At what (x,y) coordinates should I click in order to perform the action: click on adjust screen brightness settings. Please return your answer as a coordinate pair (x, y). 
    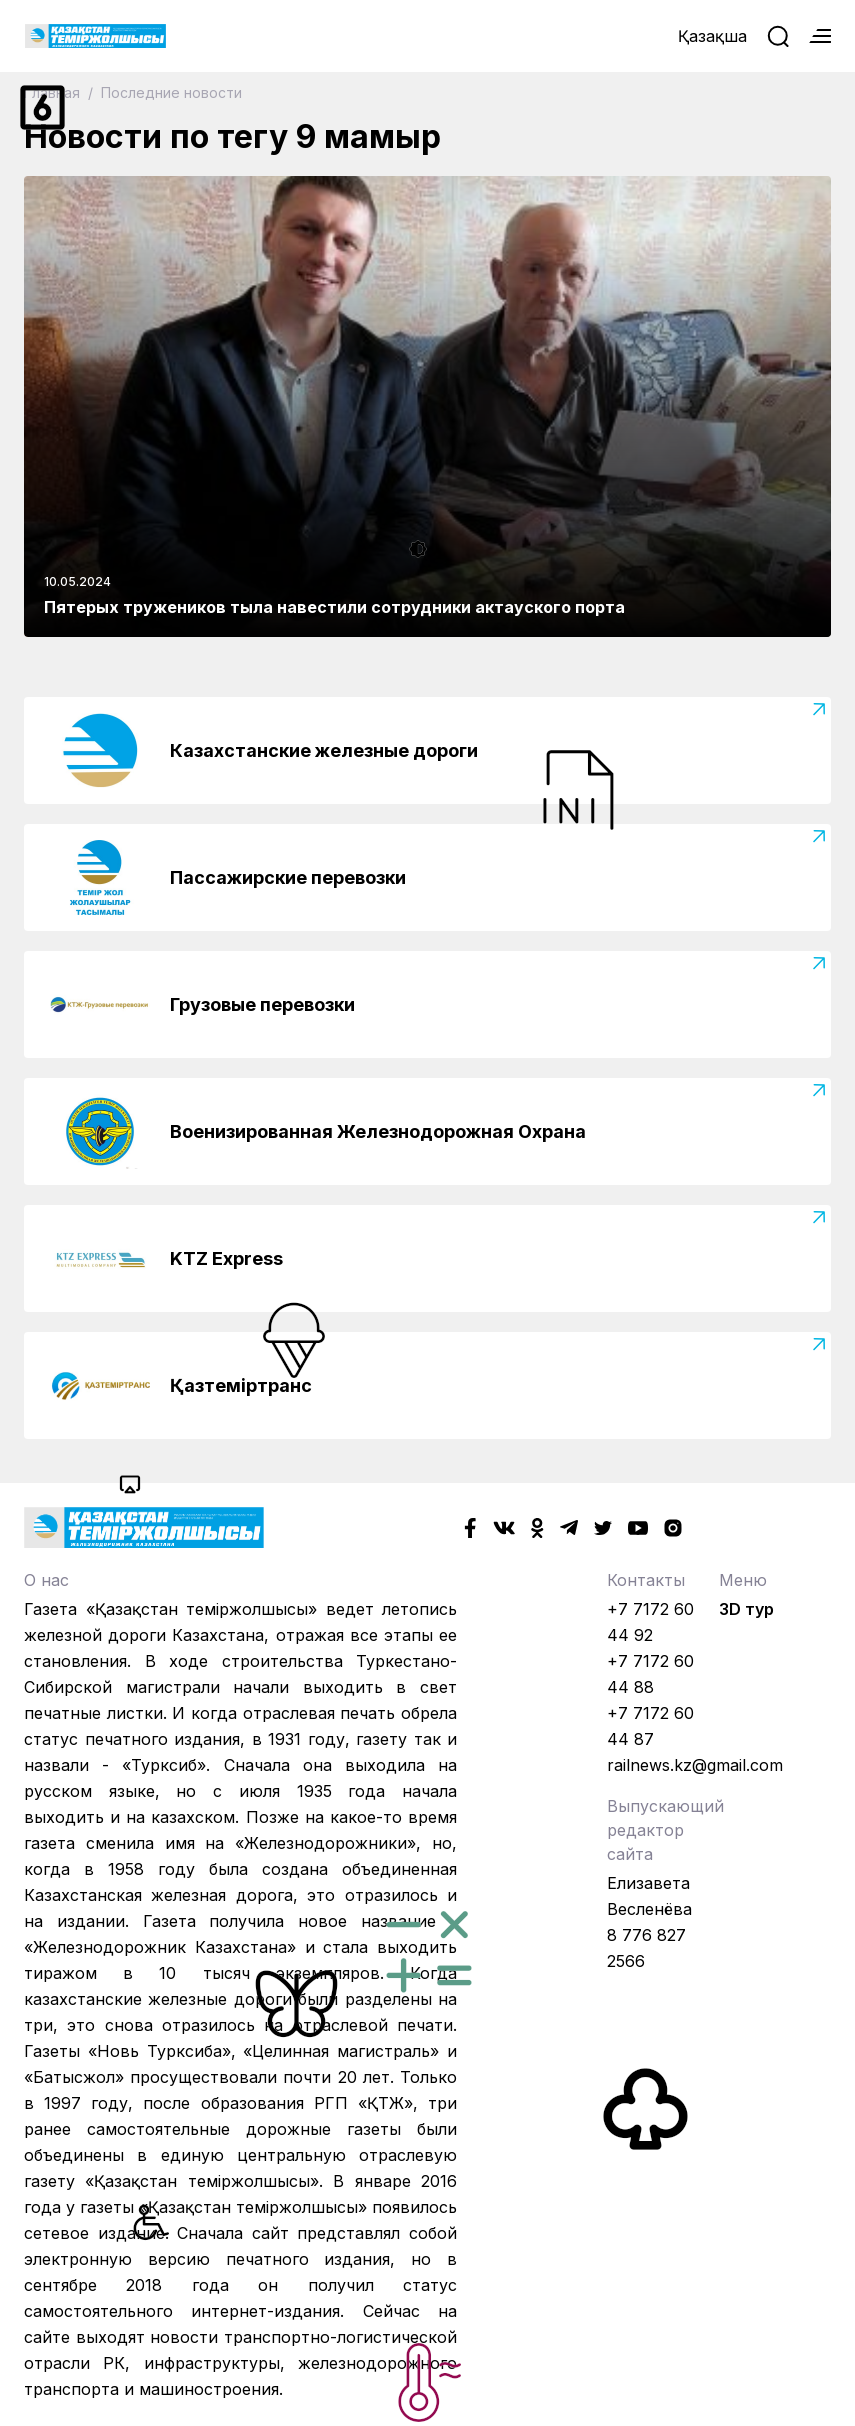
    Looking at the image, I should click on (418, 549).